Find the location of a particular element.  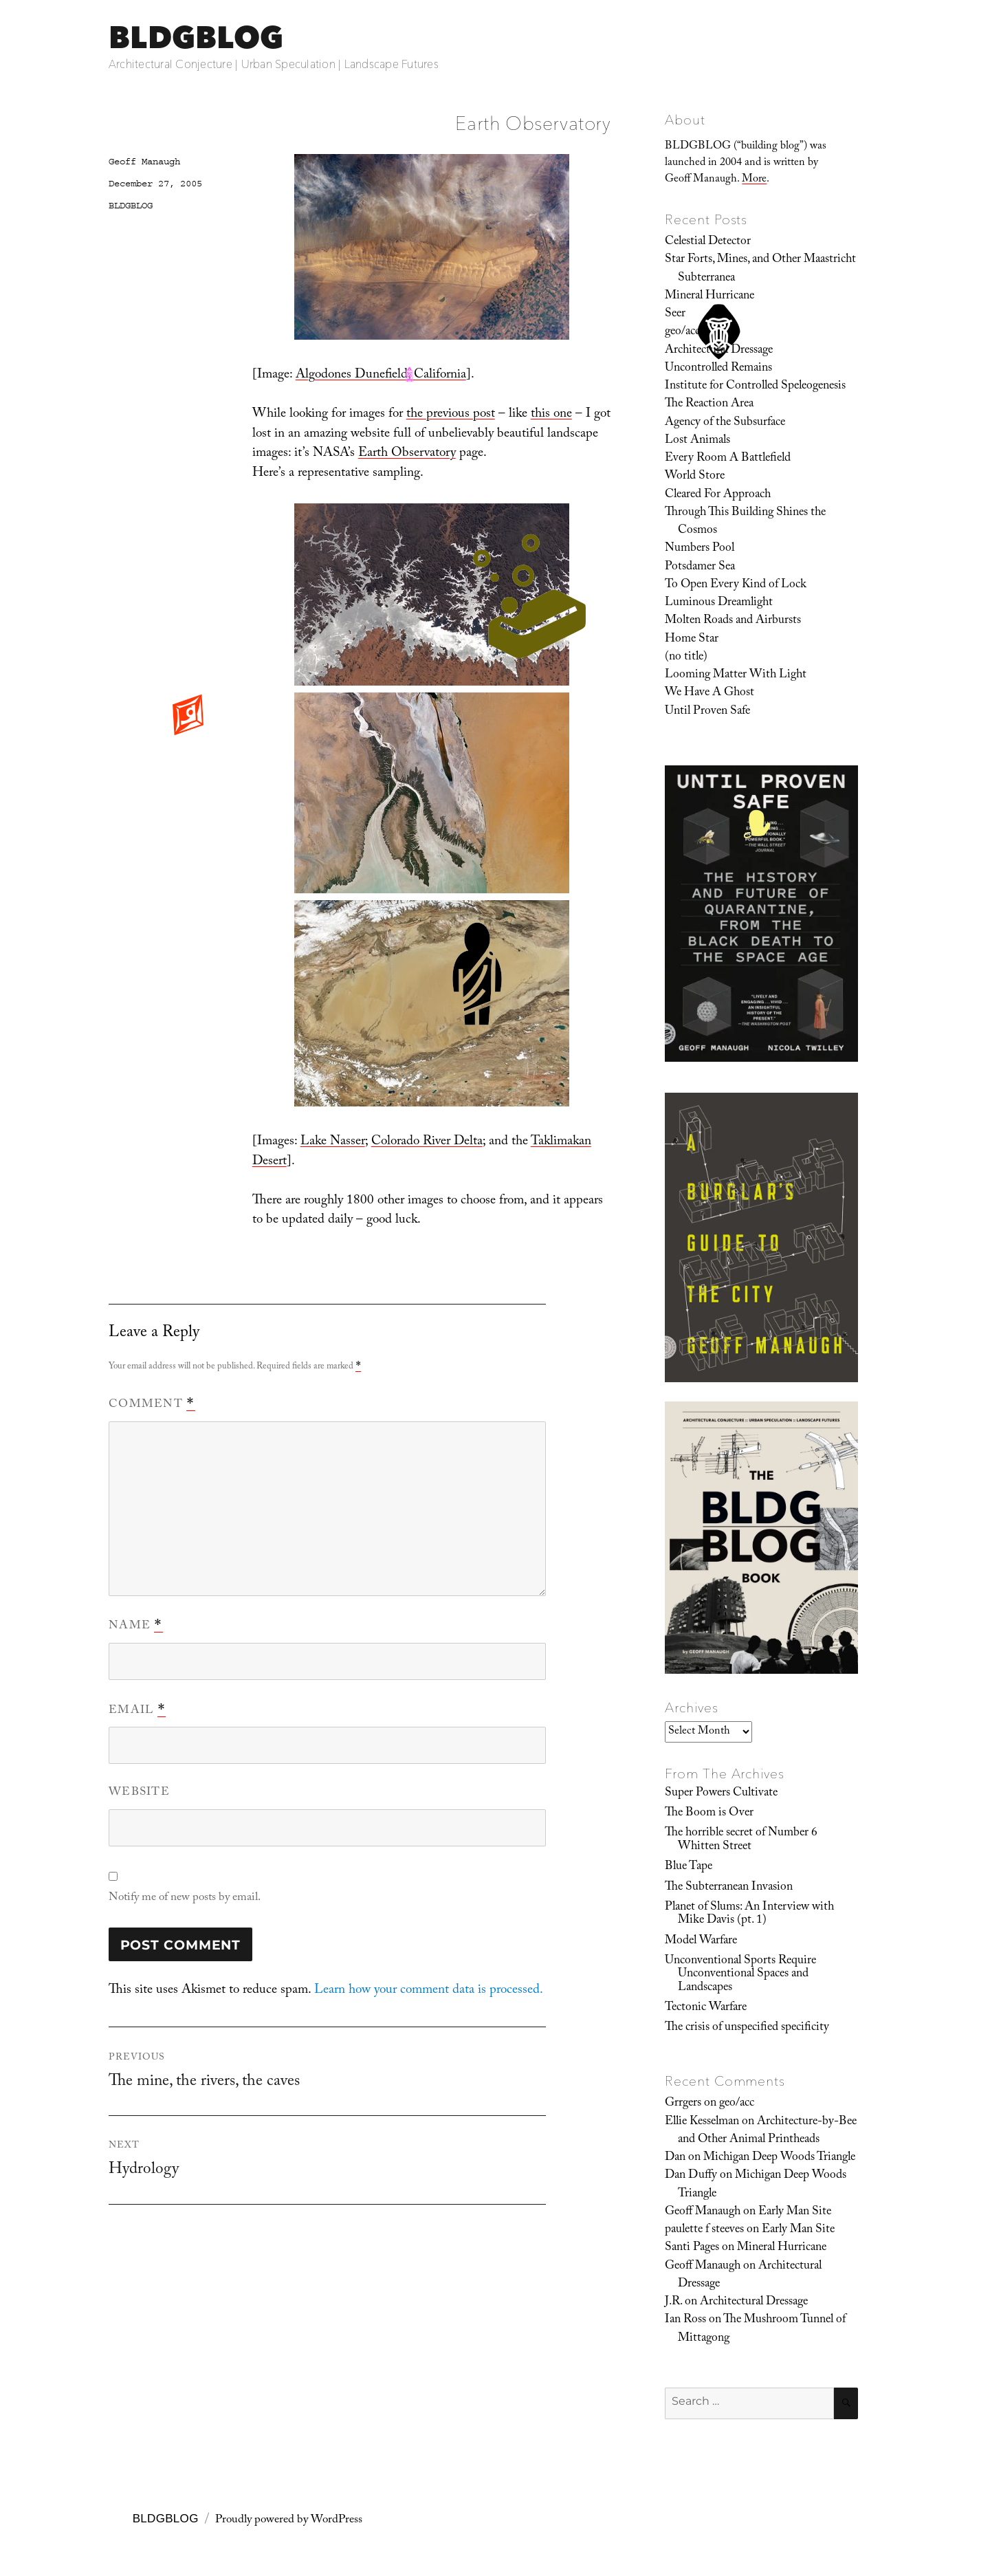

access cooking or recipe features is located at coordinates (758, 824).